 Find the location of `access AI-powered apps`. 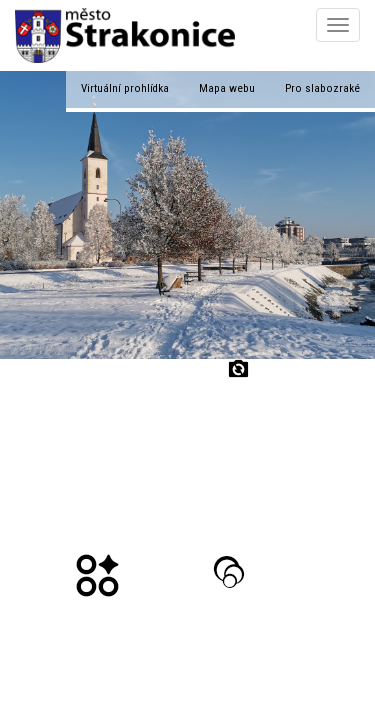

access AI-powered apps is located at coordinates (97, 575).